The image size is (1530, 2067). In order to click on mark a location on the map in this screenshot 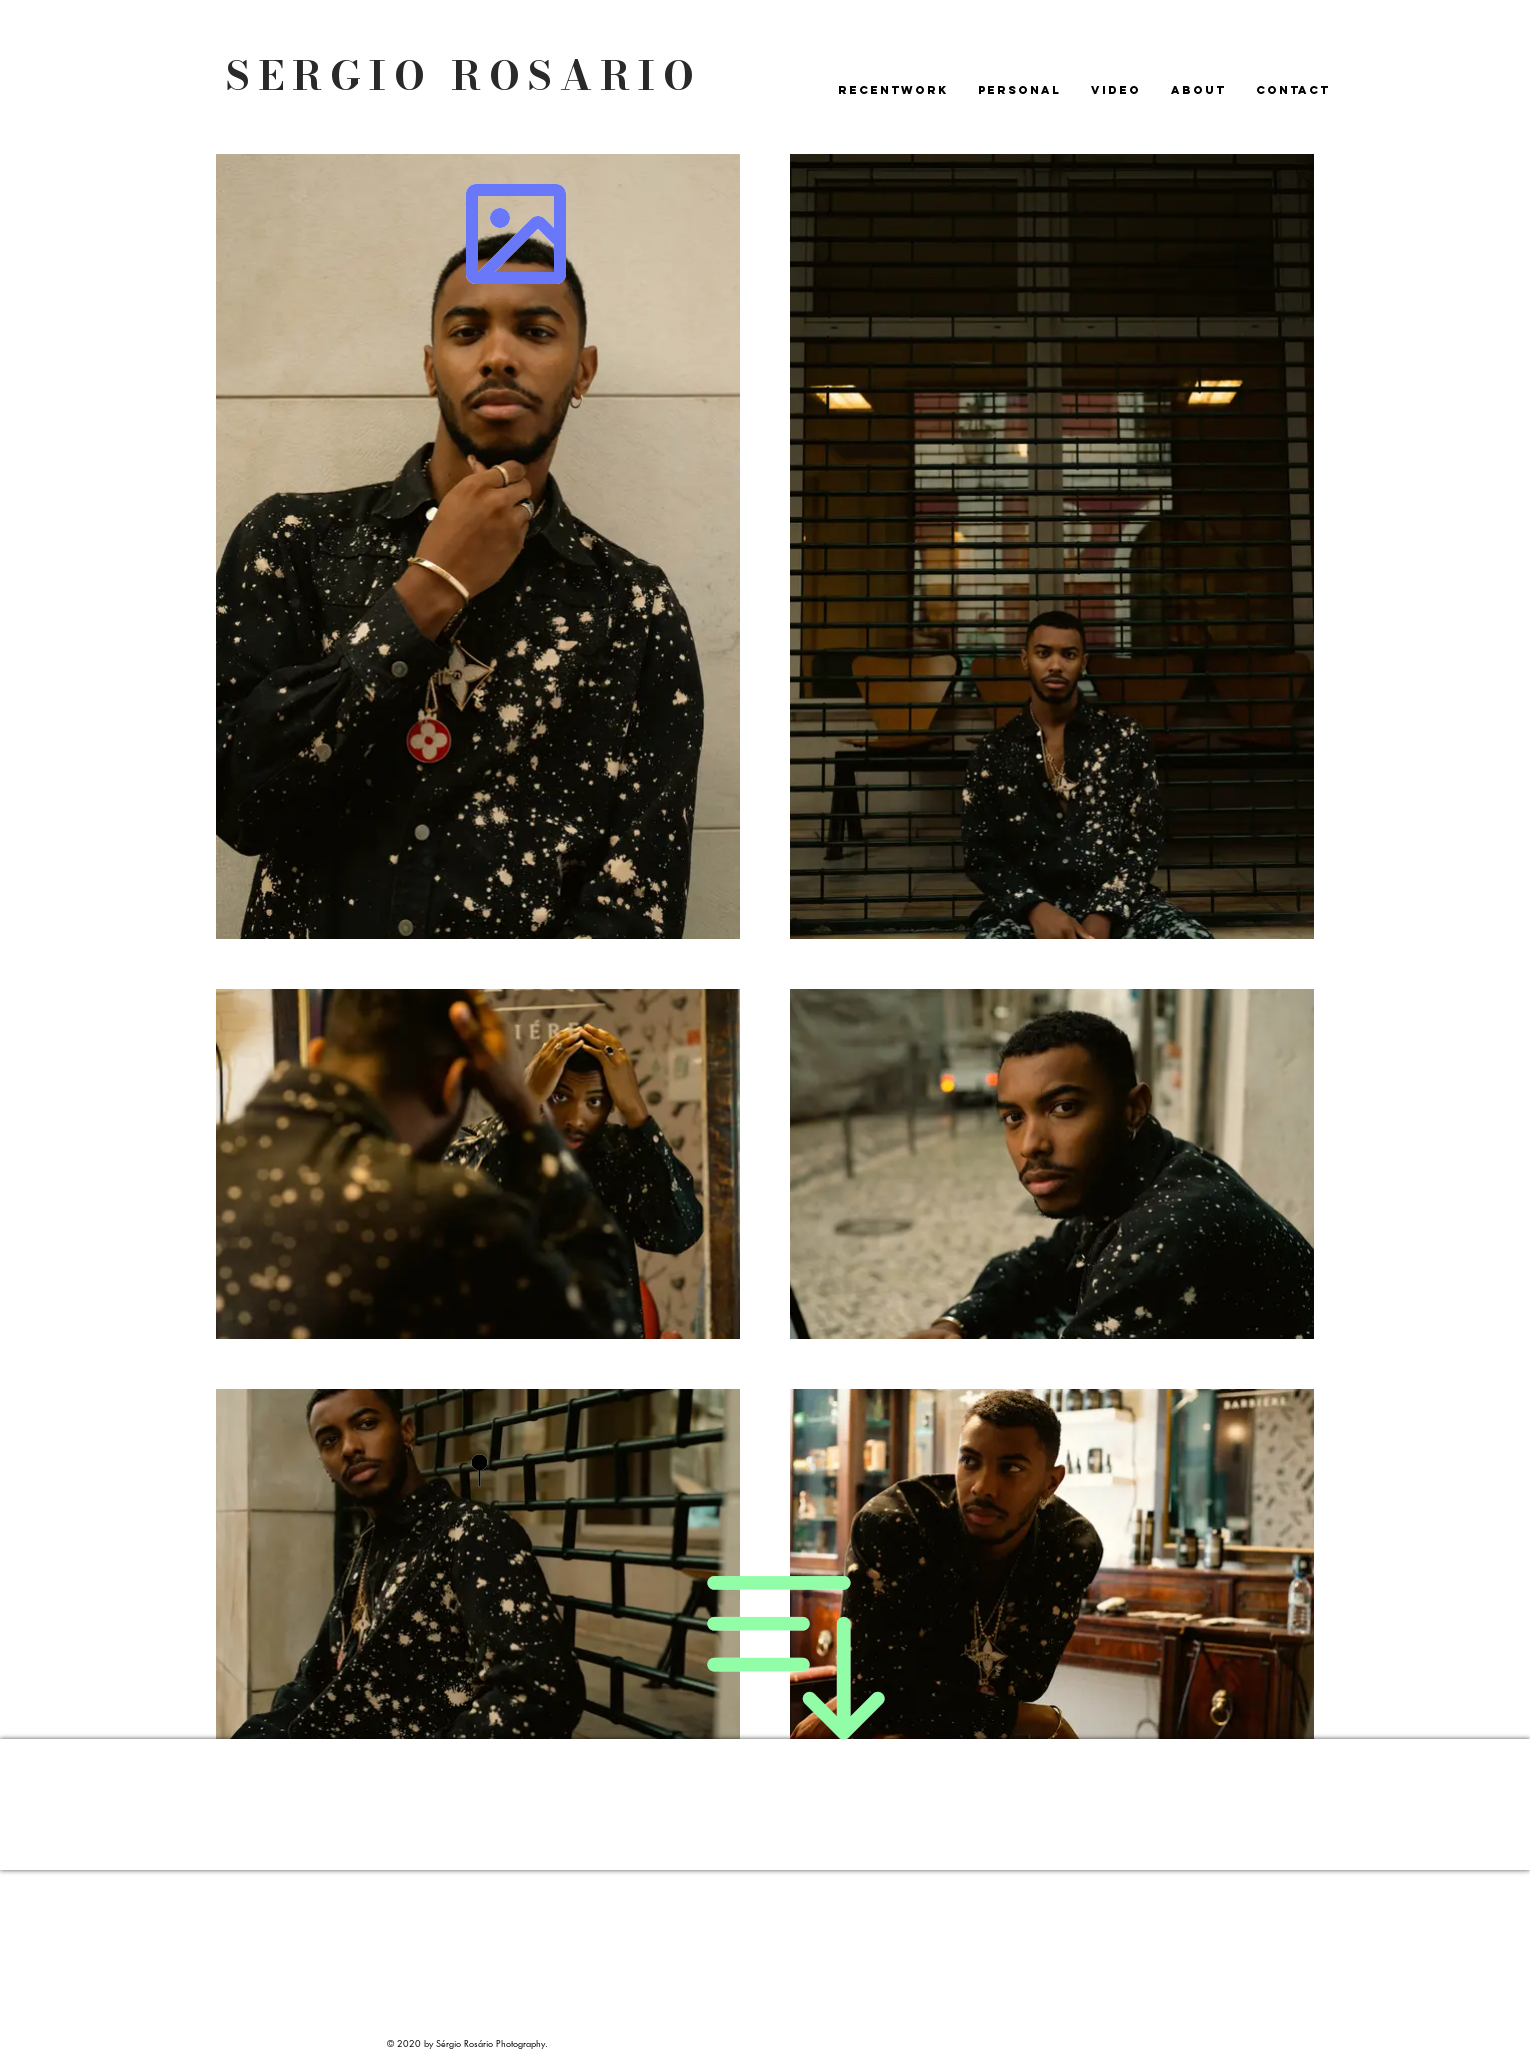, I will do `click(479, 1470)`.